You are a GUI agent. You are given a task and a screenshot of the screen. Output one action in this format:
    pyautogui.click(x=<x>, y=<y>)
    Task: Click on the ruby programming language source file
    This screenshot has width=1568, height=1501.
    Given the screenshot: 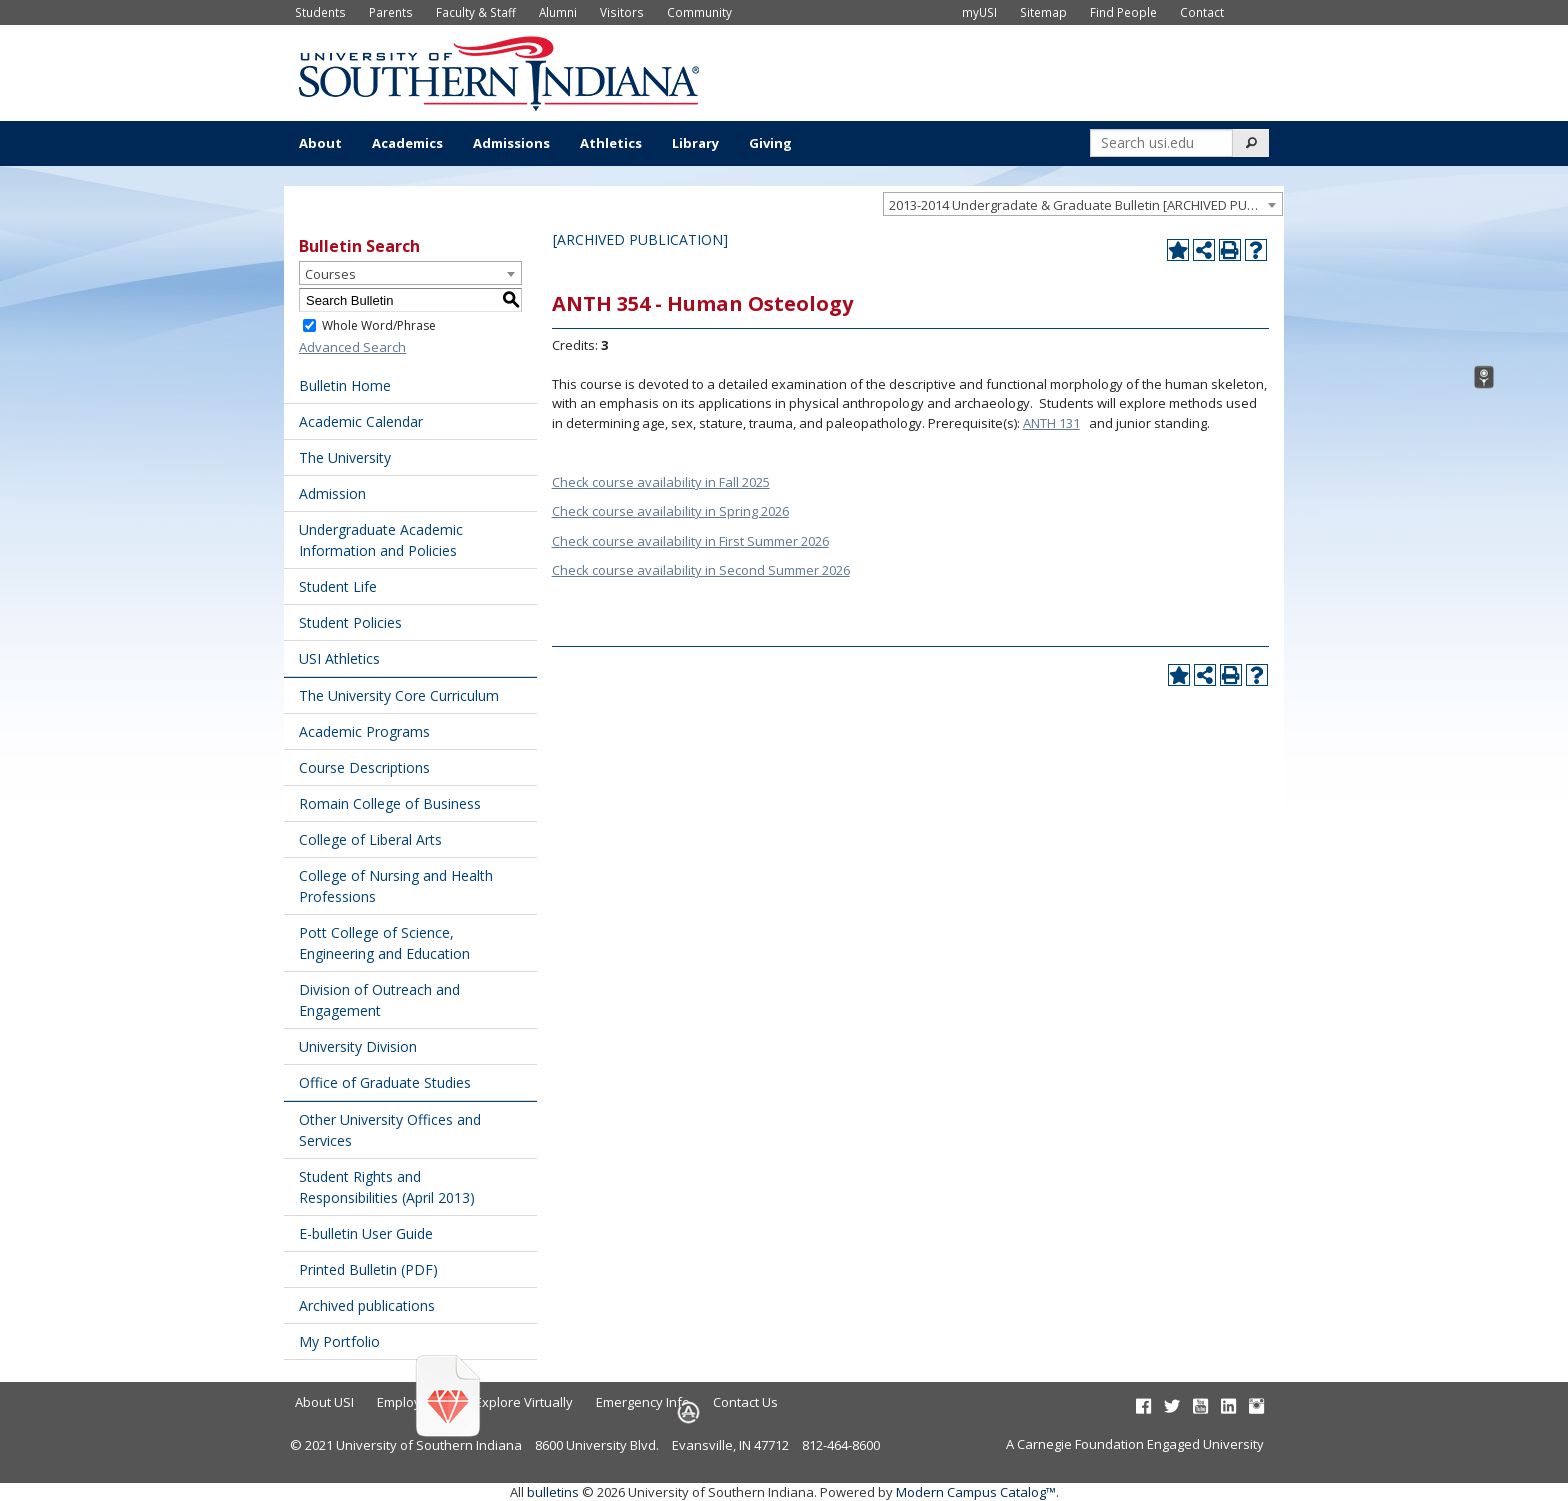 What is the action you would take?
    pyautogui.click(x=448, y=1396)
    